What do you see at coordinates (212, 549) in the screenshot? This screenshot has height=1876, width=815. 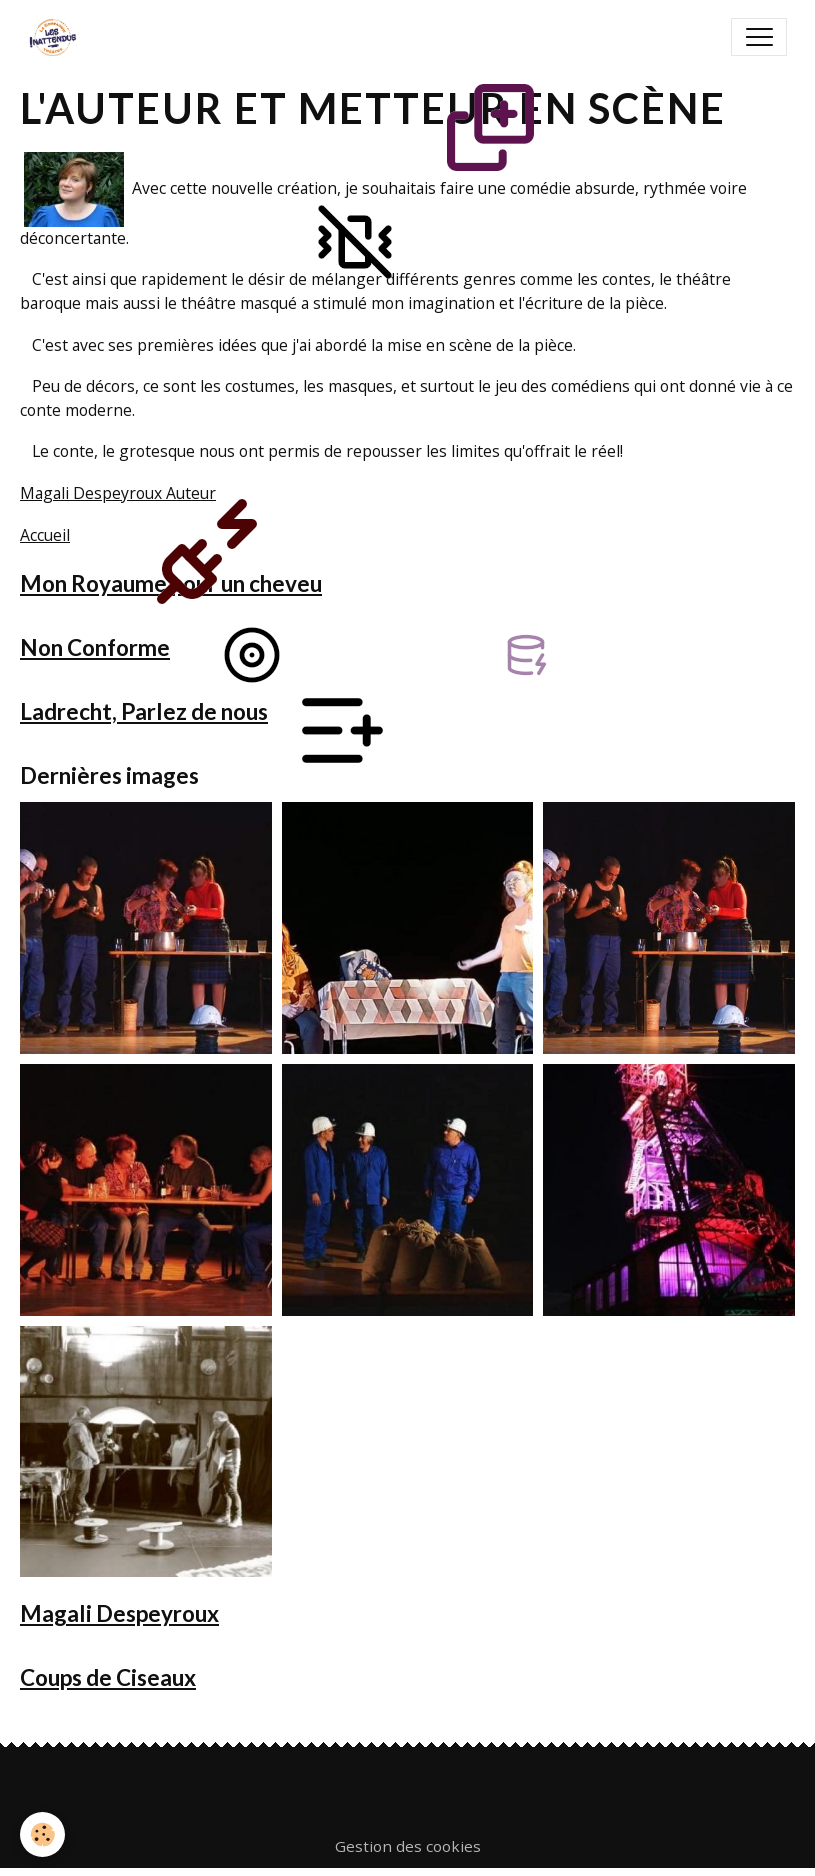 I see `charging or power connection active` at bounding box center [212, 549].